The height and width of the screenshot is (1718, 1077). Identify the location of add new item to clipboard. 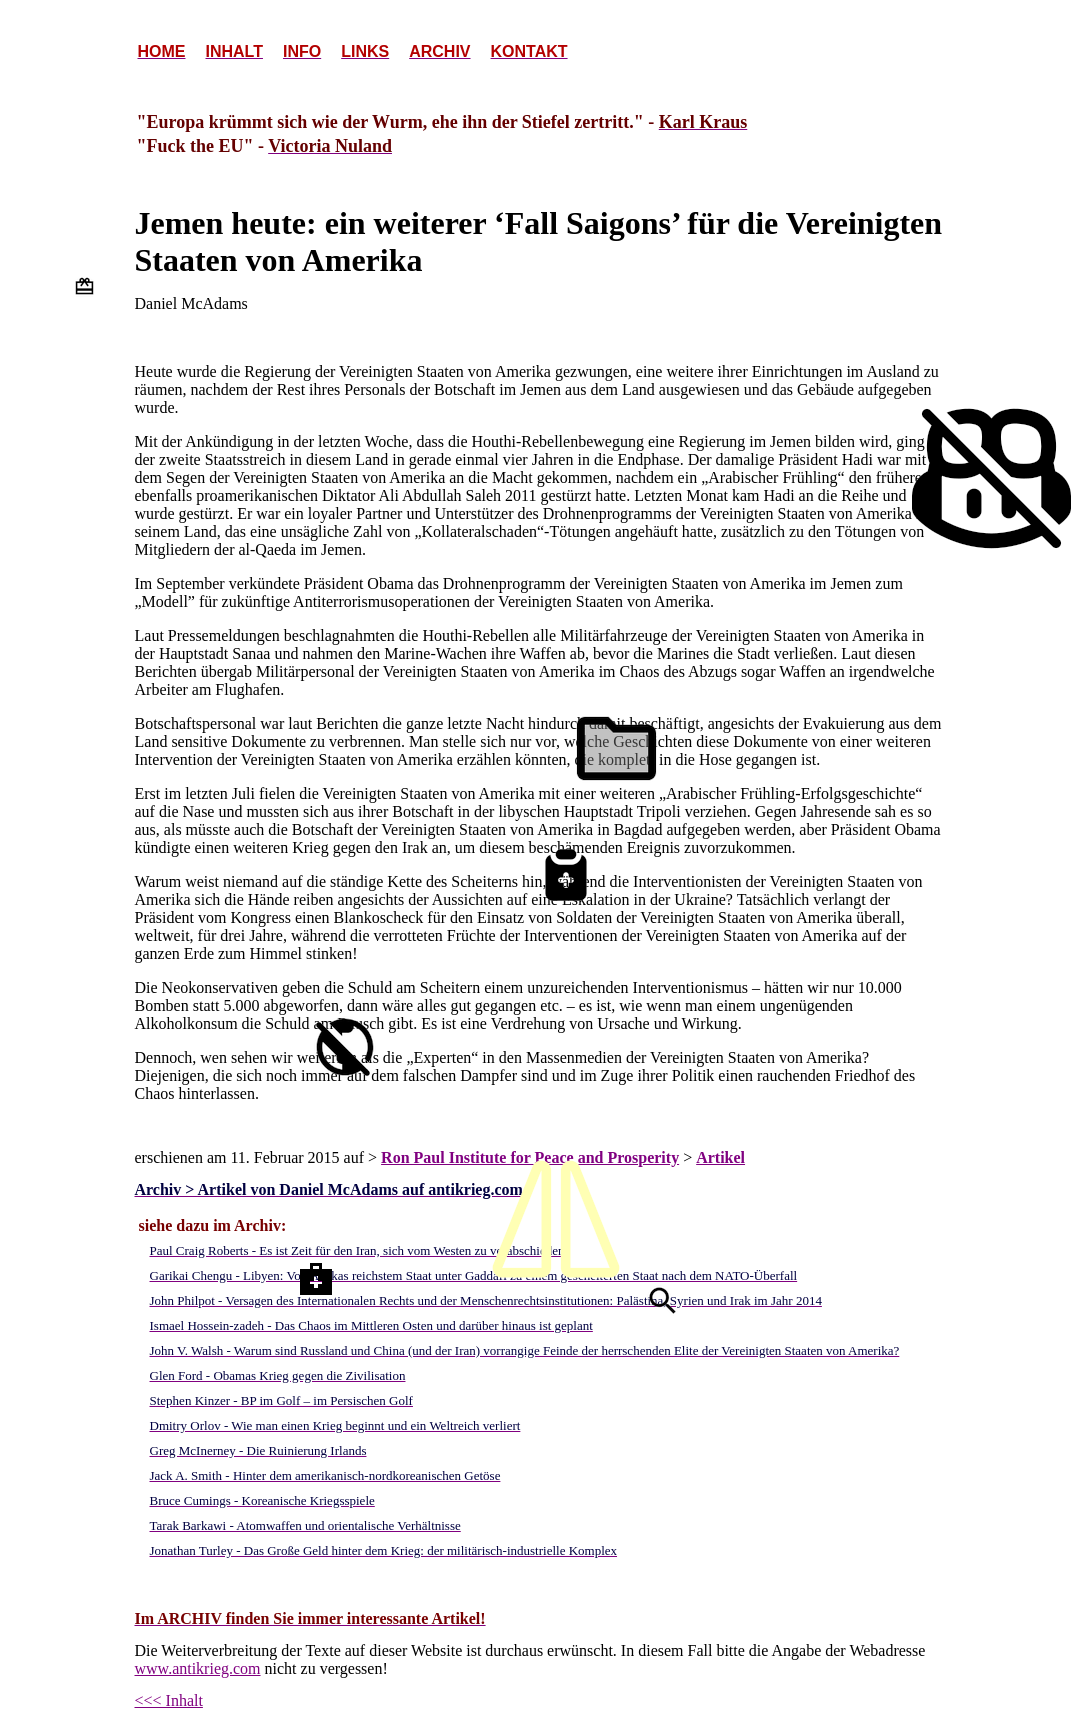
(566, 875).